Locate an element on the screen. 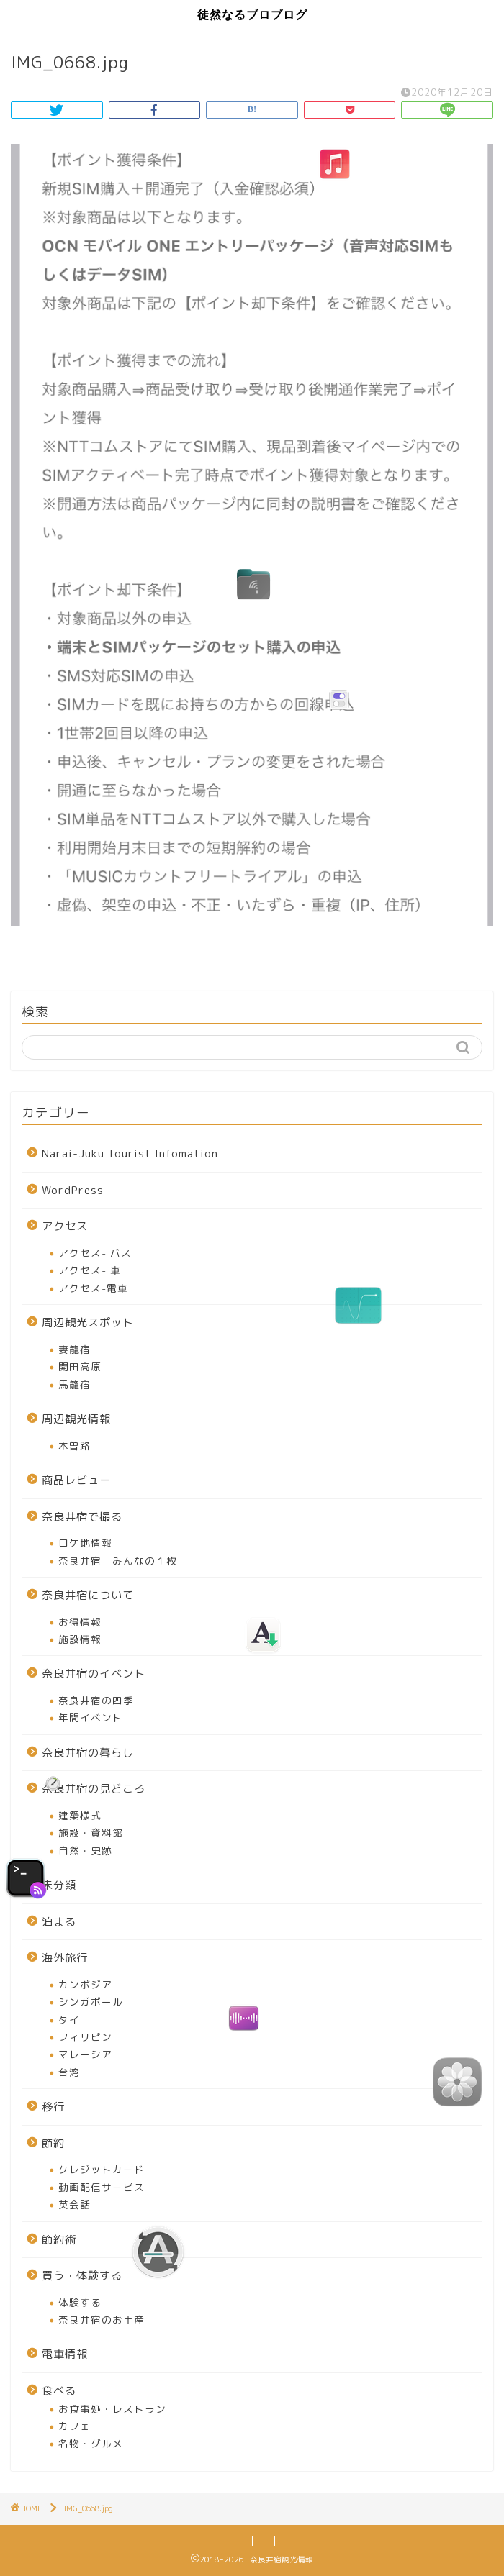 Image resolution: width=504 pixels, height=2576 pixels. open the sound recorder app is located at coordinates (243, 2018).